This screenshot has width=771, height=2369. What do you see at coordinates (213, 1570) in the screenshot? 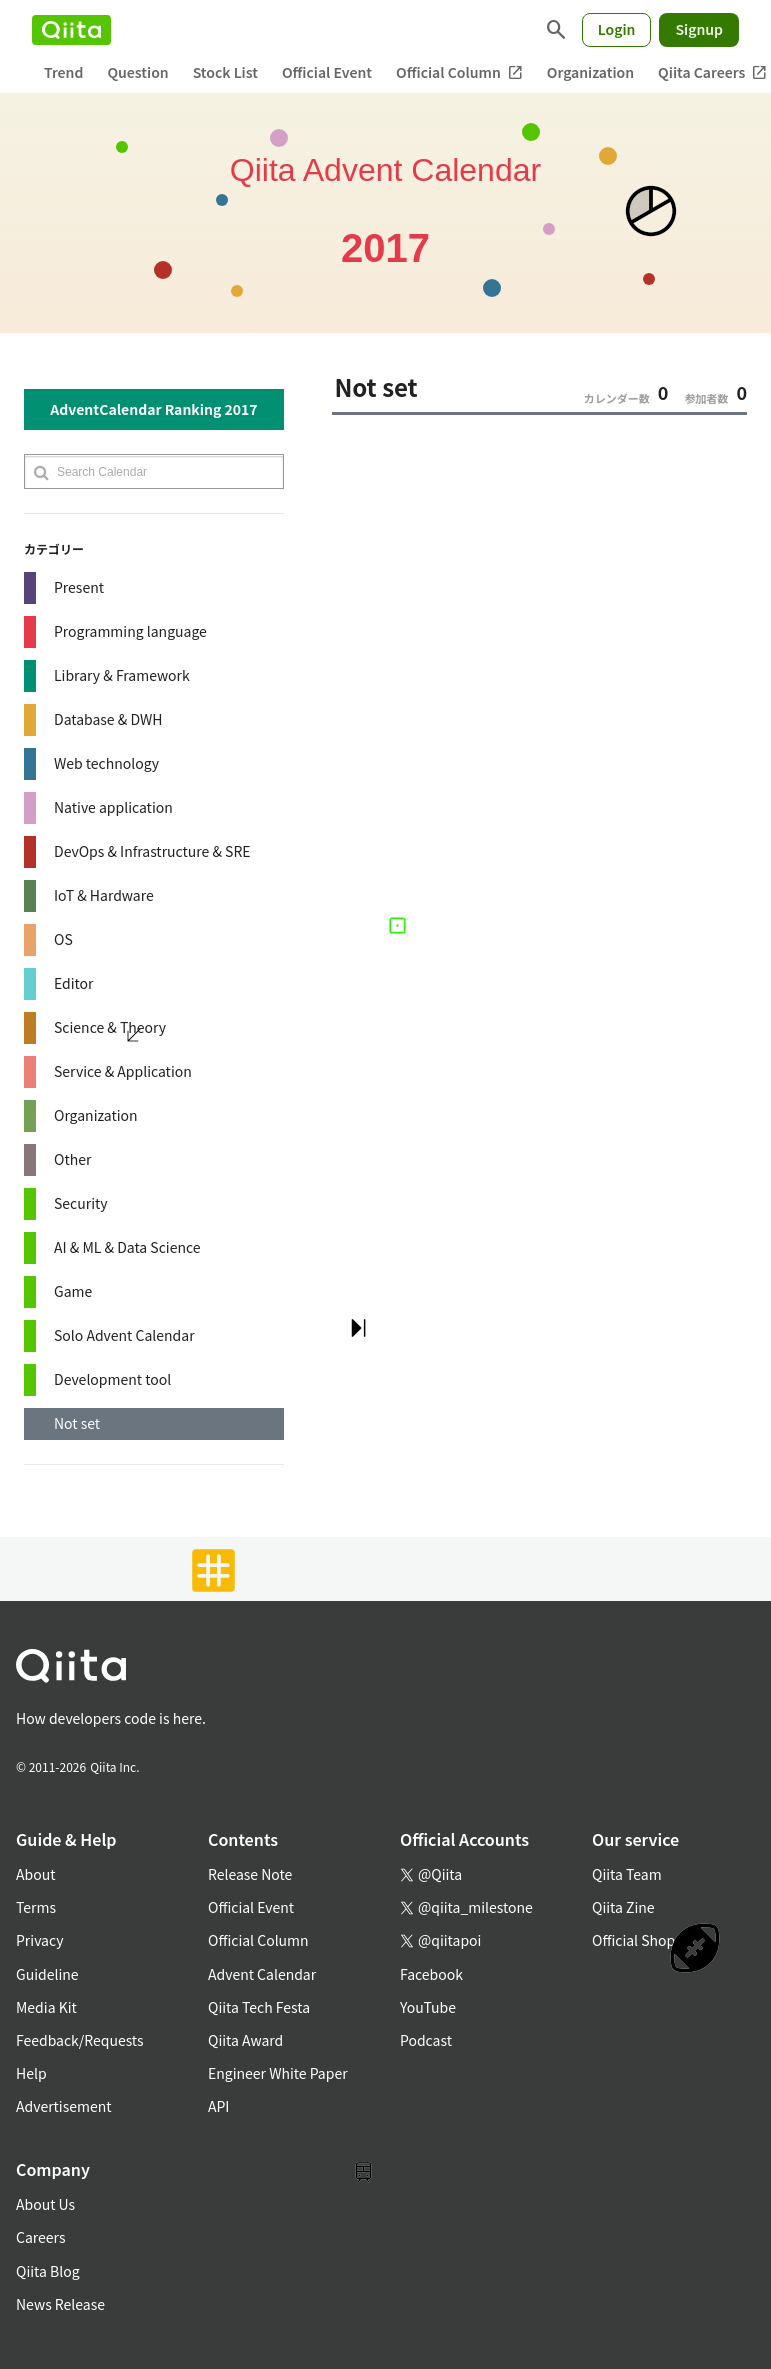
I see `add or browse hashtags` at bounding box center [213, 1570].